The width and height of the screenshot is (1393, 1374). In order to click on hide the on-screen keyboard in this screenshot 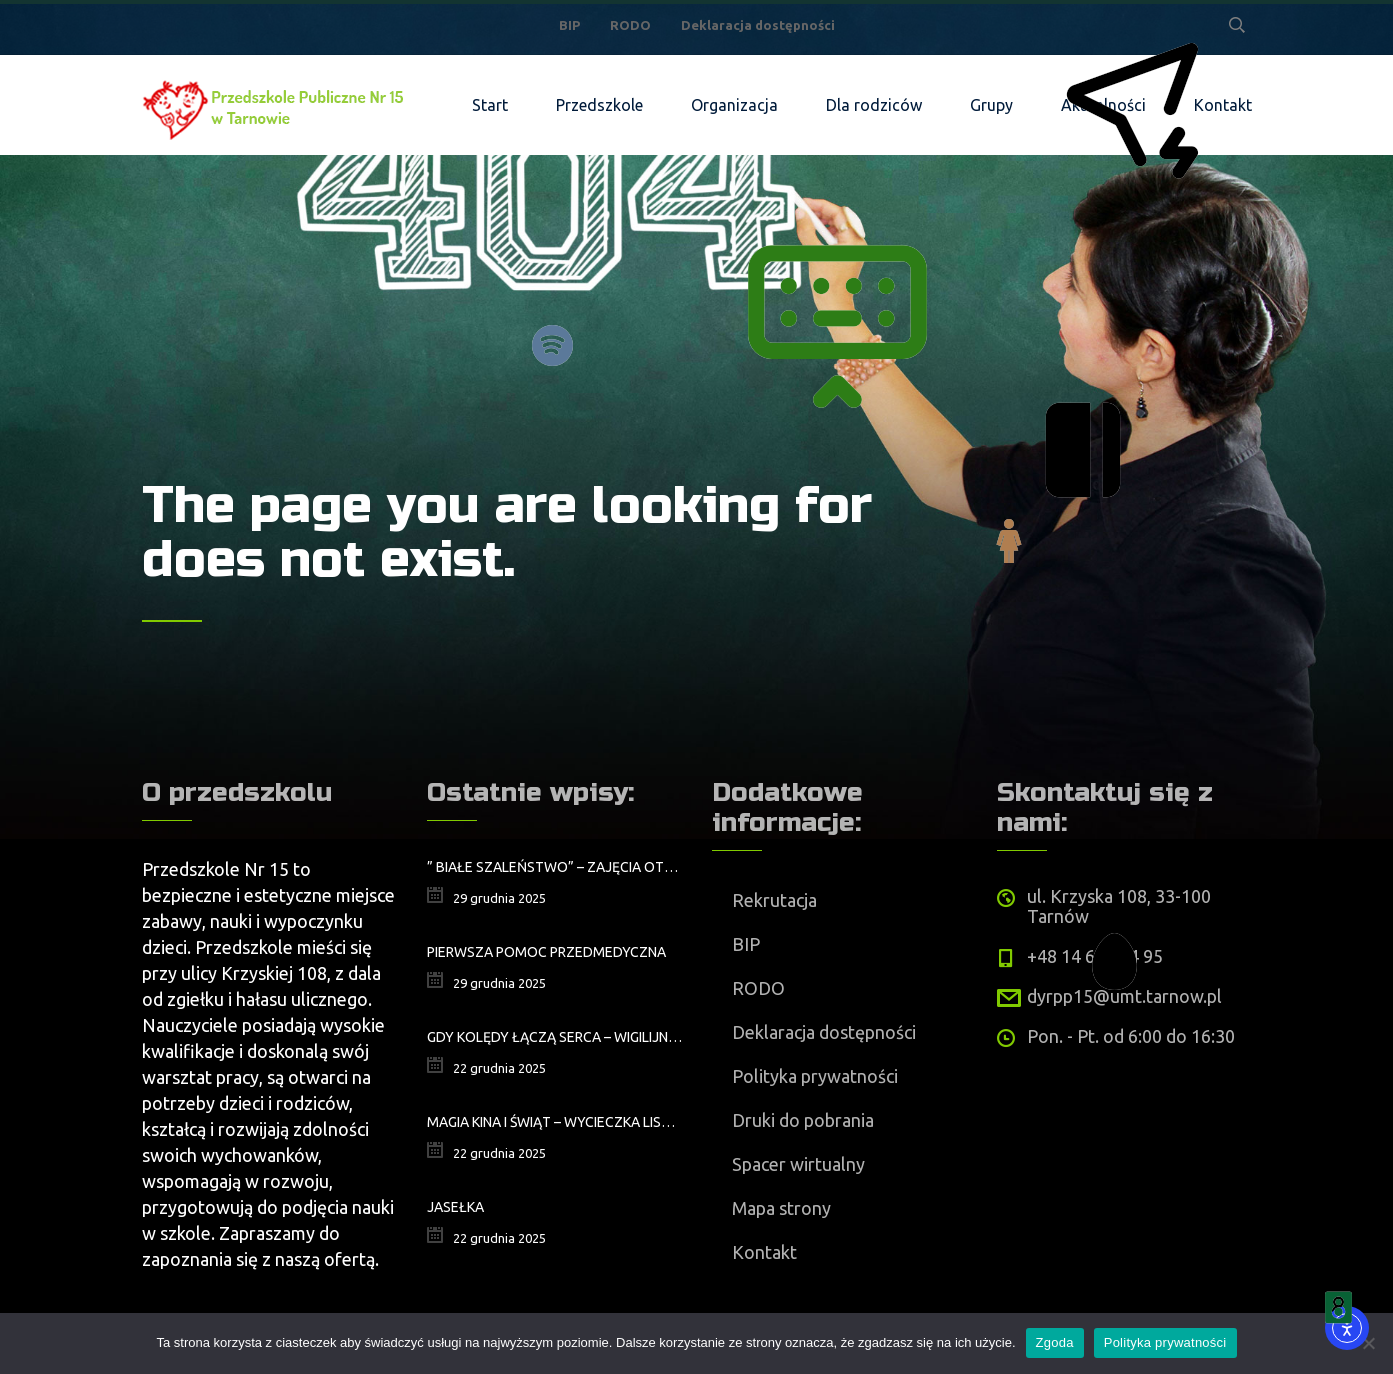, I will do `click(837, 326)`.